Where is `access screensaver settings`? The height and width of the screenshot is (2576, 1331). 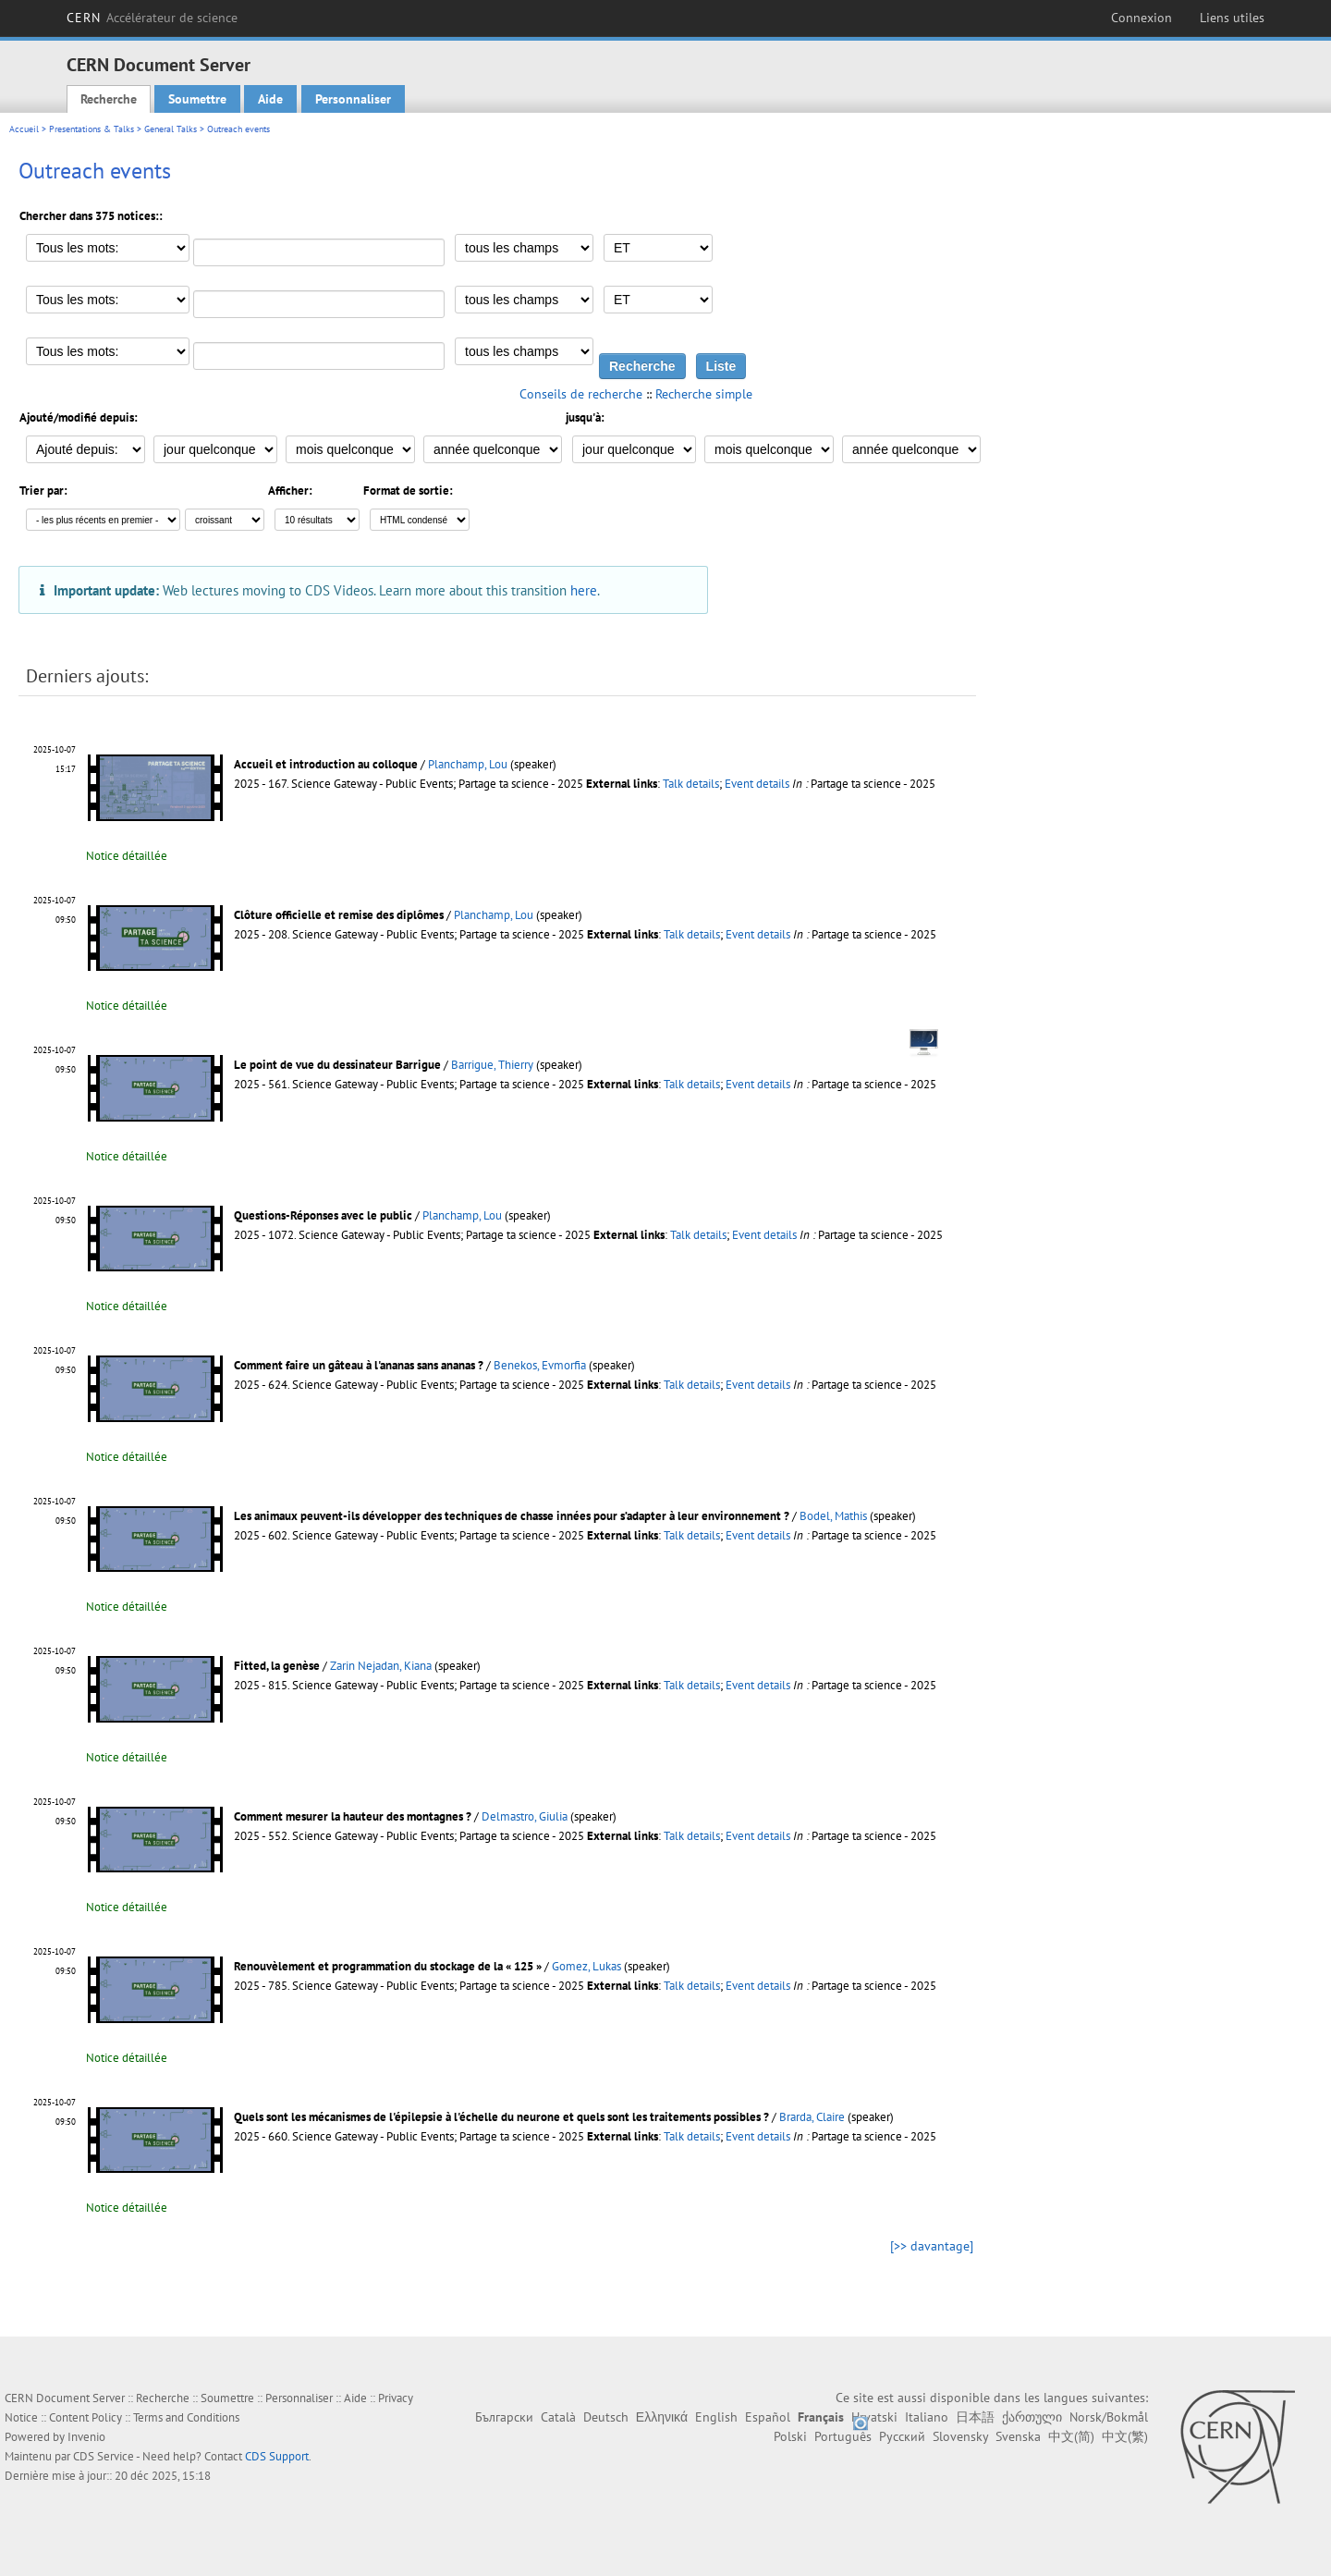 access screensaver settings is located at coordinates (923, 1041).